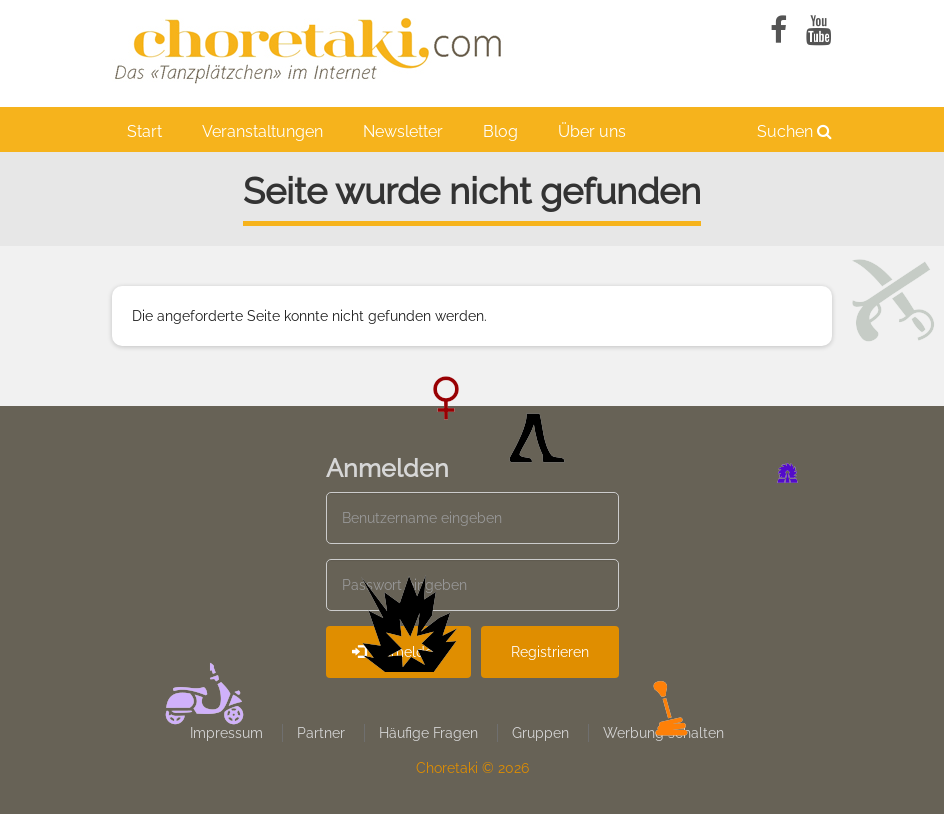 This screenshot has height=814, width=944. Describe the element at coordinates (204, 693) in the screenshot. I see `select scooter as transportation mode` at that location.